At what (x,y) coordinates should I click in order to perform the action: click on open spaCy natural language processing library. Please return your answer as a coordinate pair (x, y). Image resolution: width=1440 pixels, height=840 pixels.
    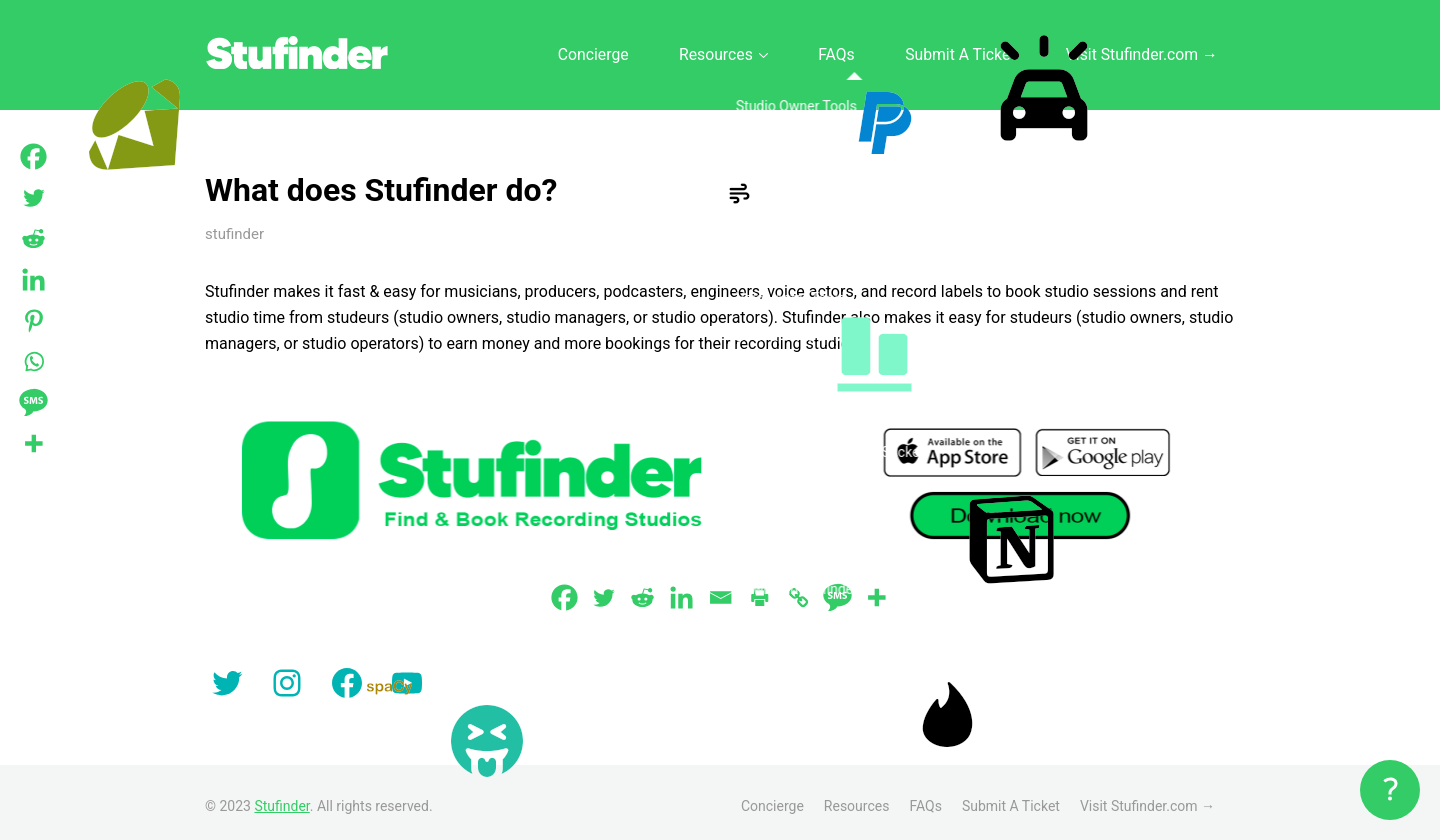
    Looking at the image, I should click on (389, 687).